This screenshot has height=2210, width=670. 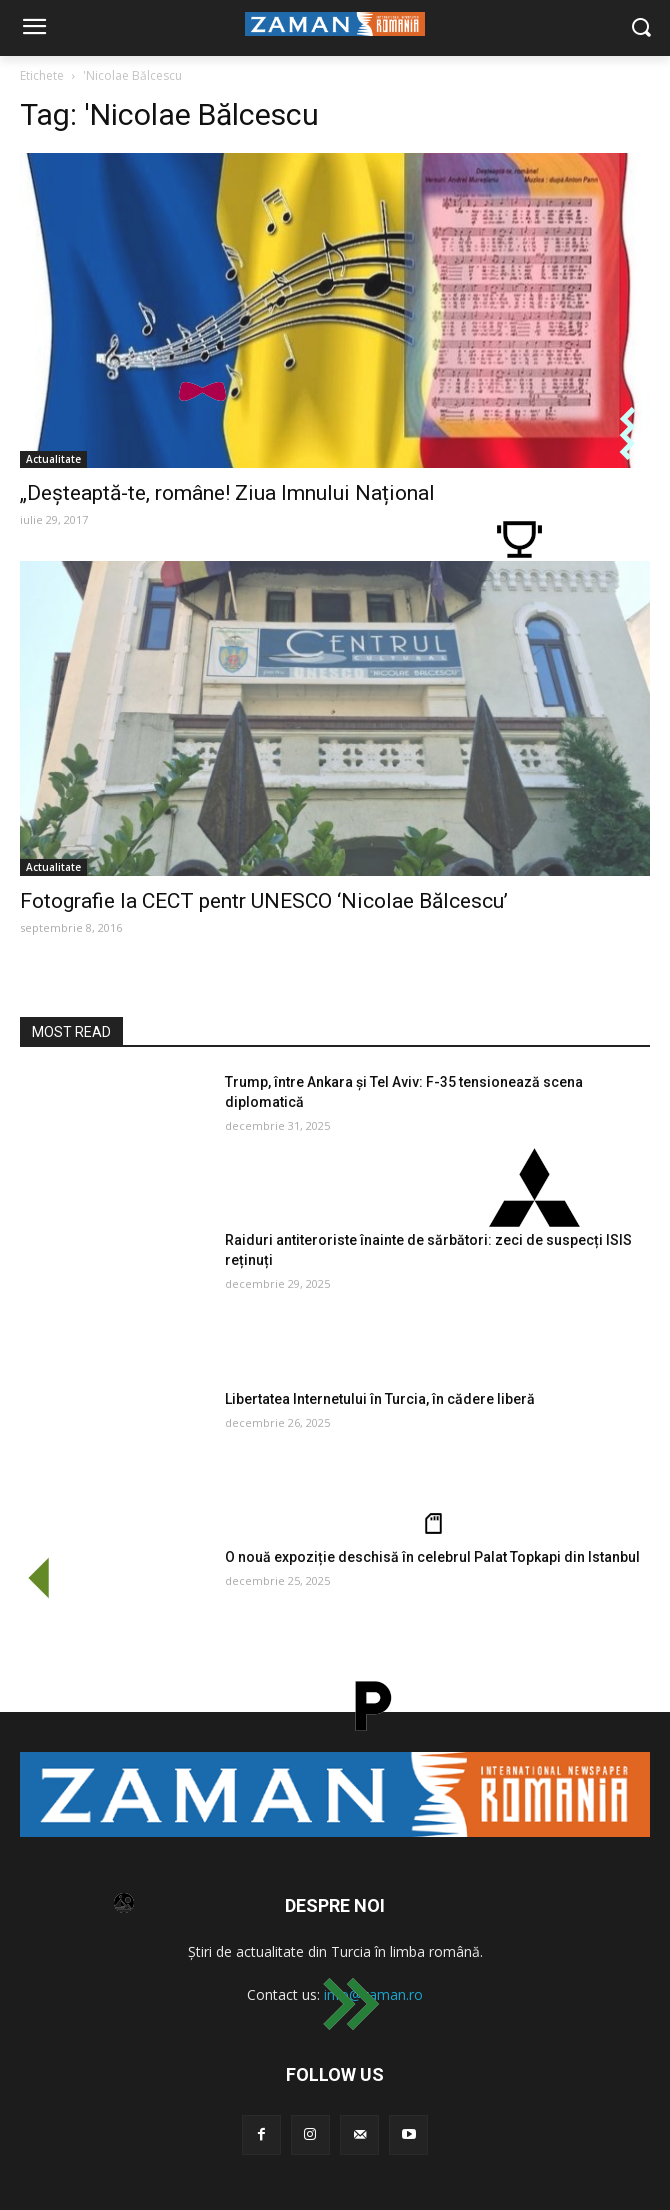 I want to click on open decentraland metaverse platform, so click(x=124, y=1903).